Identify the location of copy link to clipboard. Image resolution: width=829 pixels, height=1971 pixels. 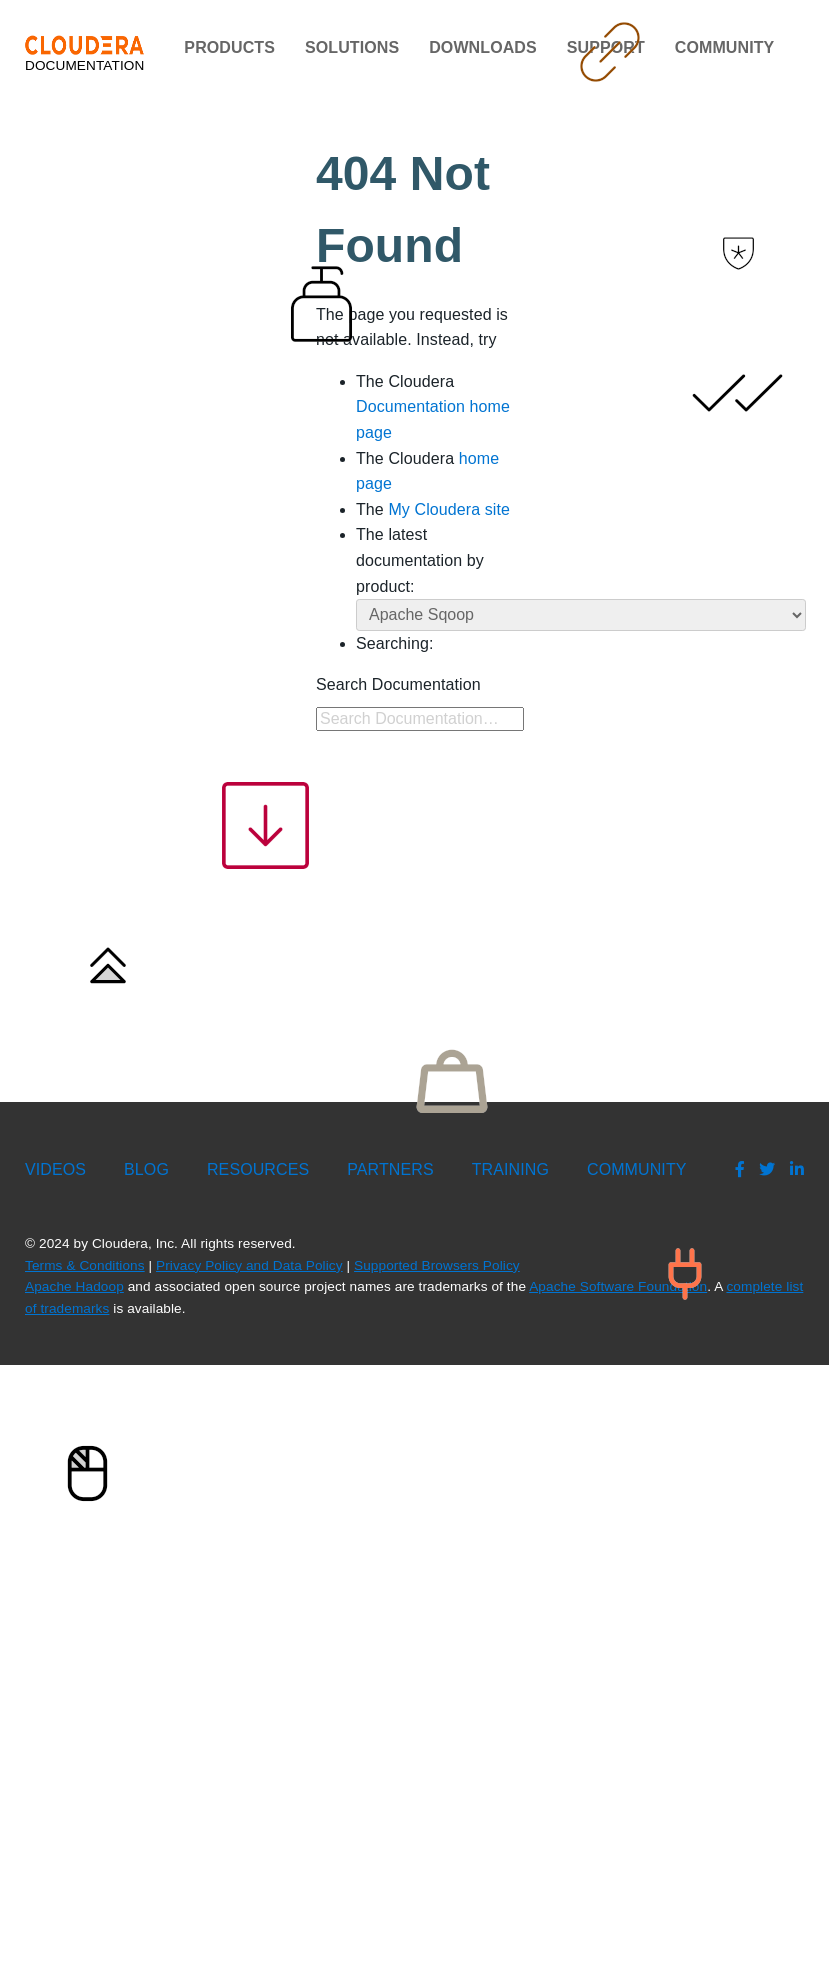
(610, 52).